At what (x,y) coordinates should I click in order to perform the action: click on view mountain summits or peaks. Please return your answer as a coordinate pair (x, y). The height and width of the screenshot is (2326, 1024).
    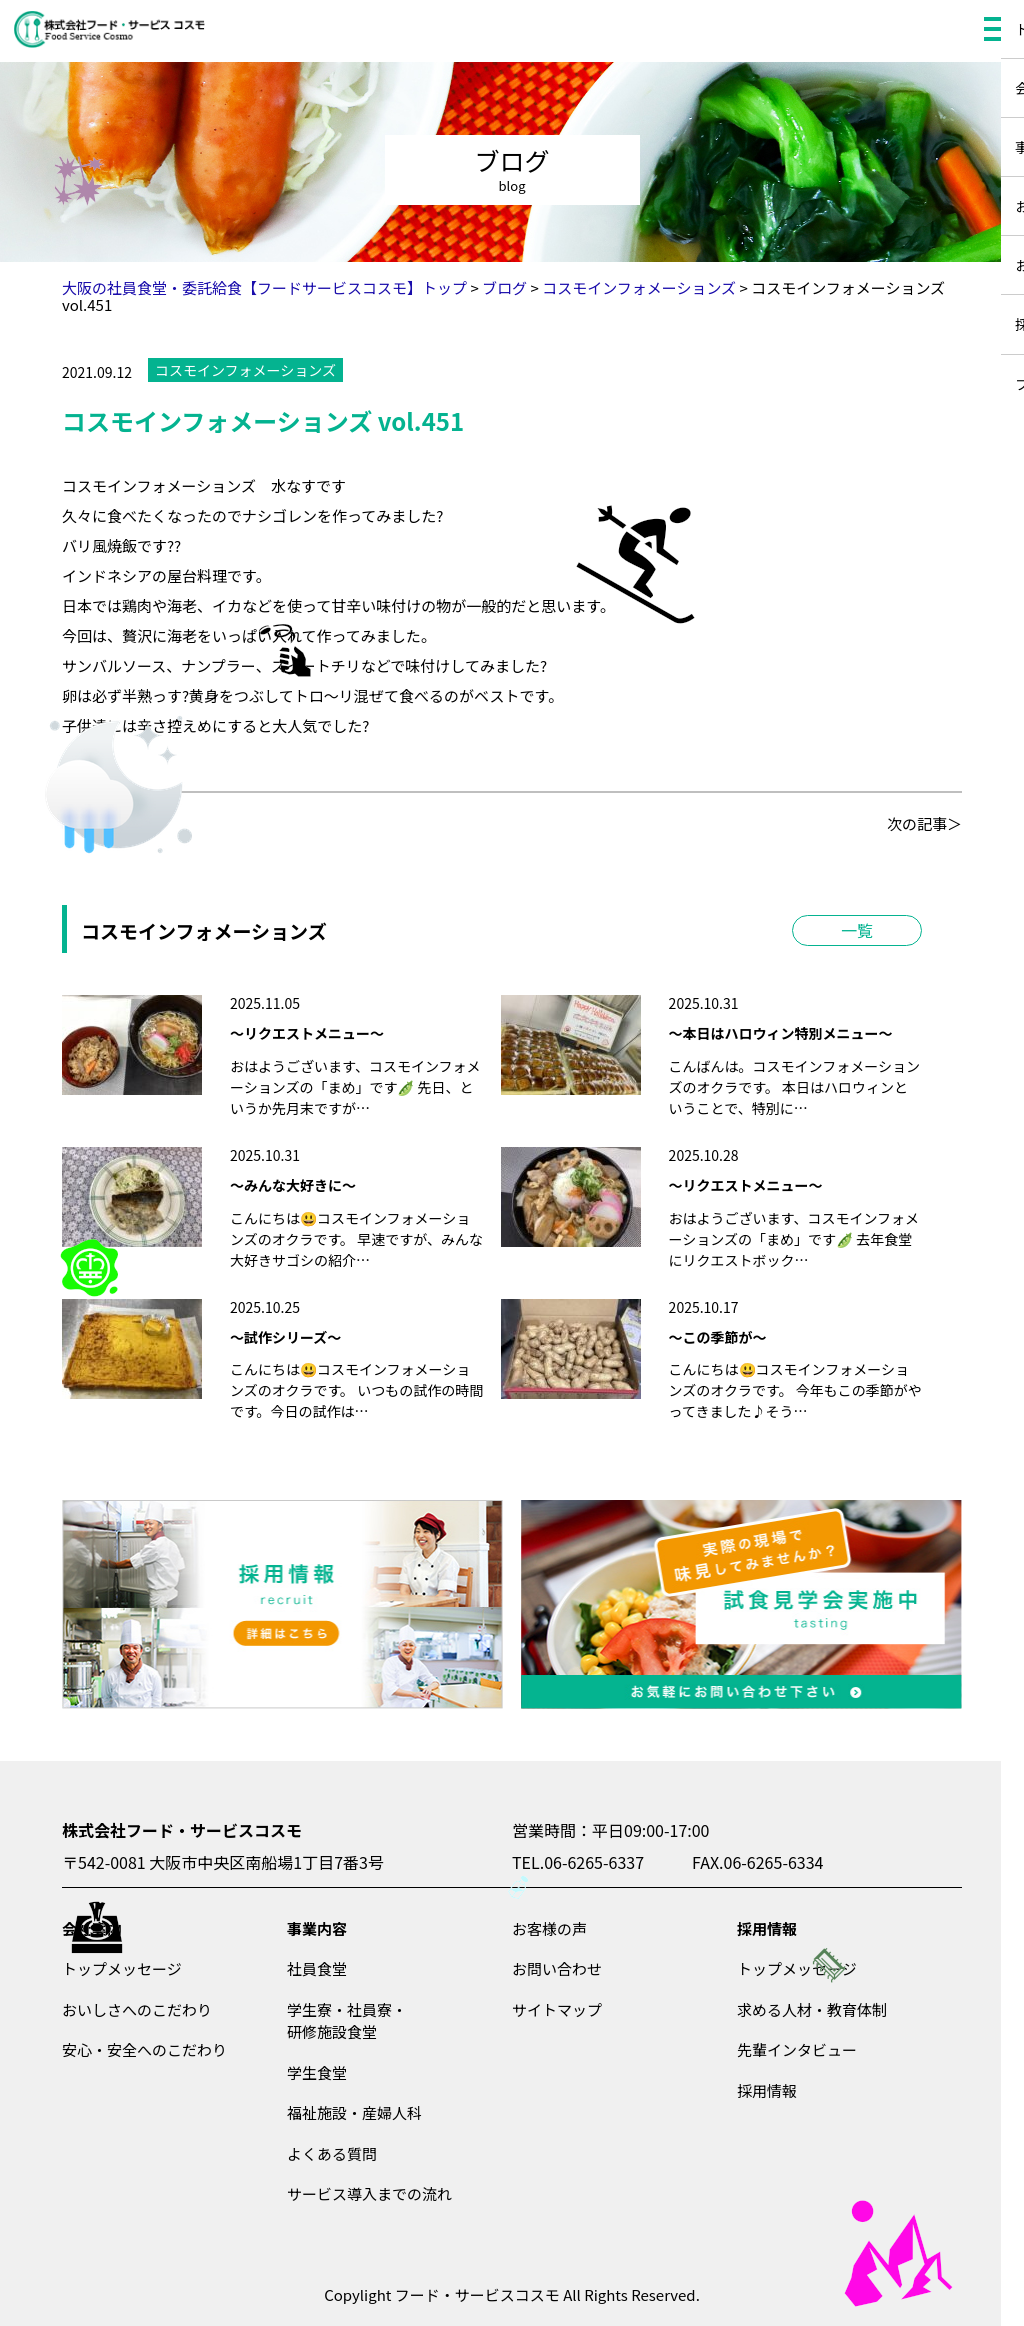
    Looking at the image, I should click on (898, 2253).